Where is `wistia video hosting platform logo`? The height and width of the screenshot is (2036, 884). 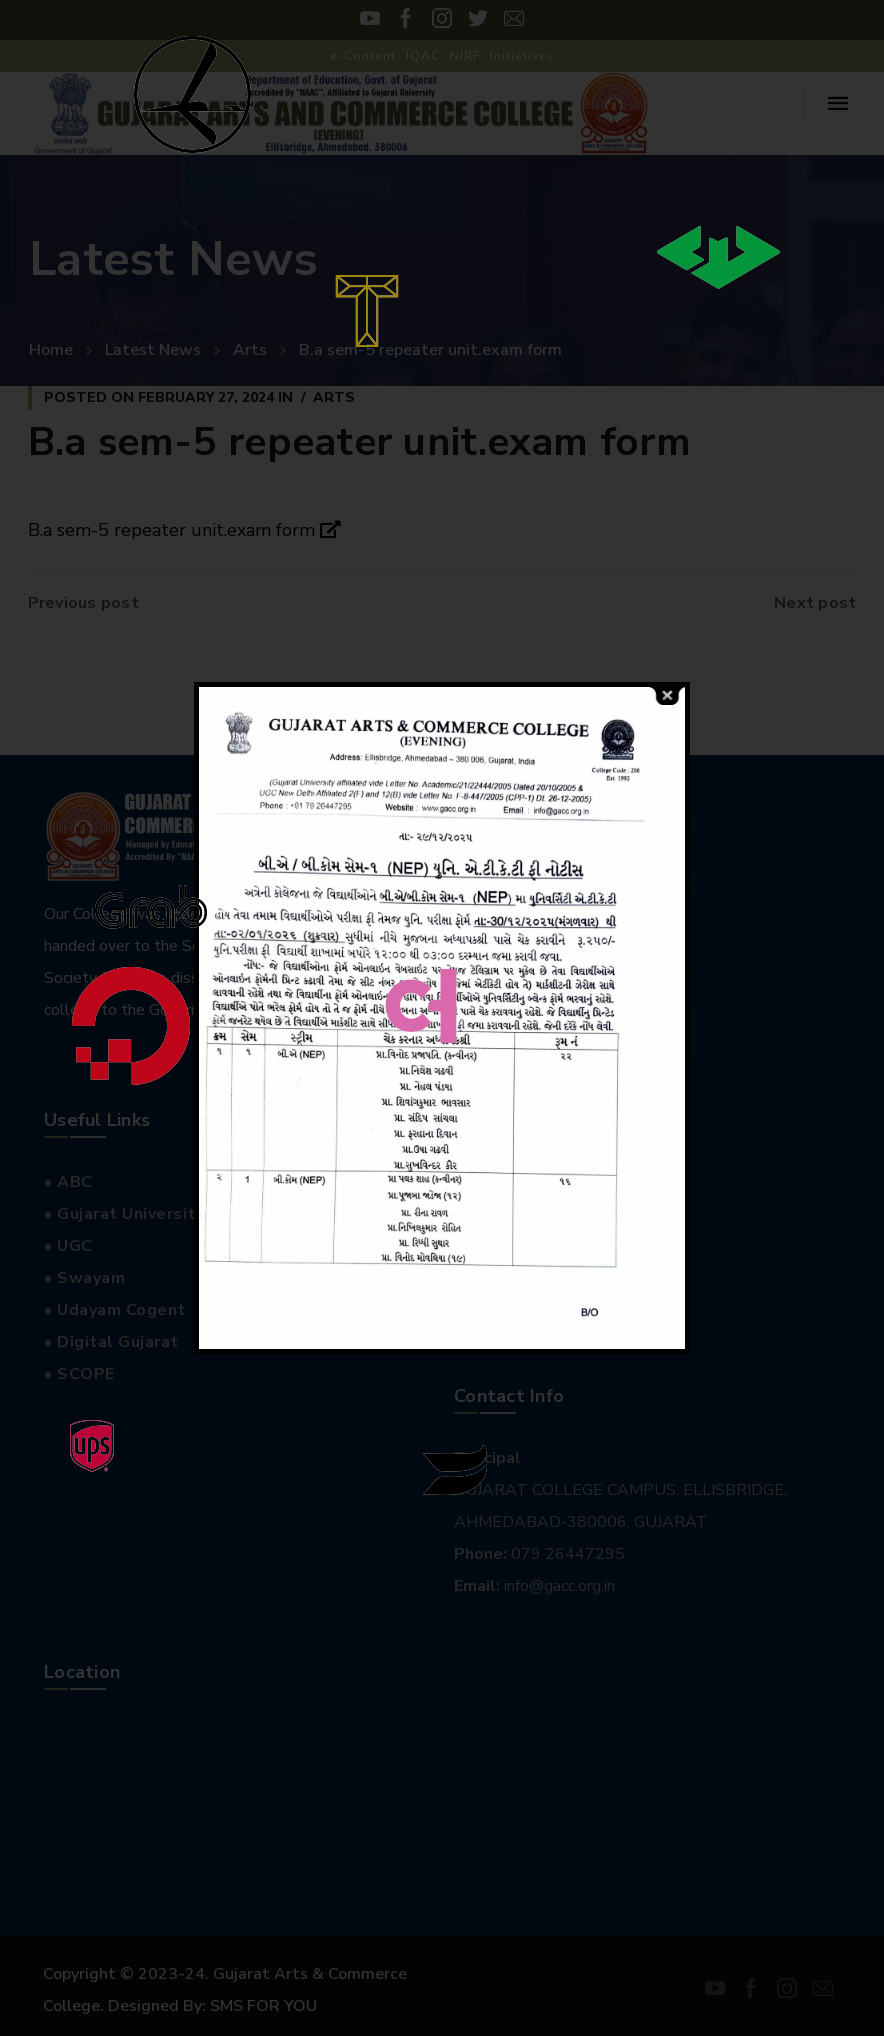 wistia video hosting platform logo is located at coordinates (455, 1470).